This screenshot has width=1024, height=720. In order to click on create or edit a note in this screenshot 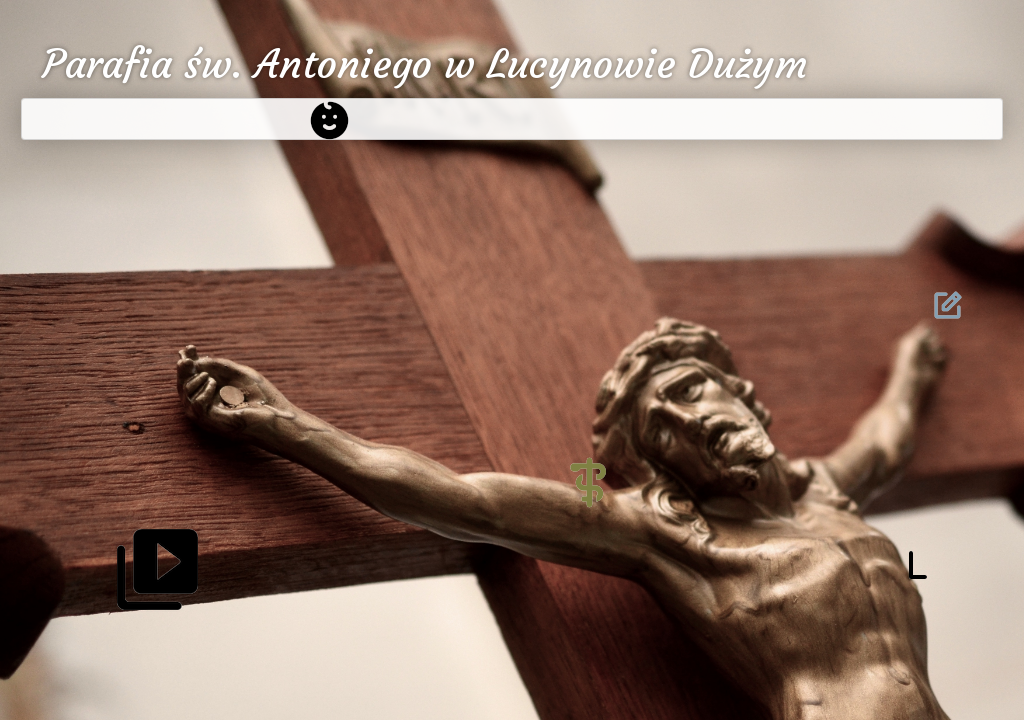, I will do `click(947, 305)`.